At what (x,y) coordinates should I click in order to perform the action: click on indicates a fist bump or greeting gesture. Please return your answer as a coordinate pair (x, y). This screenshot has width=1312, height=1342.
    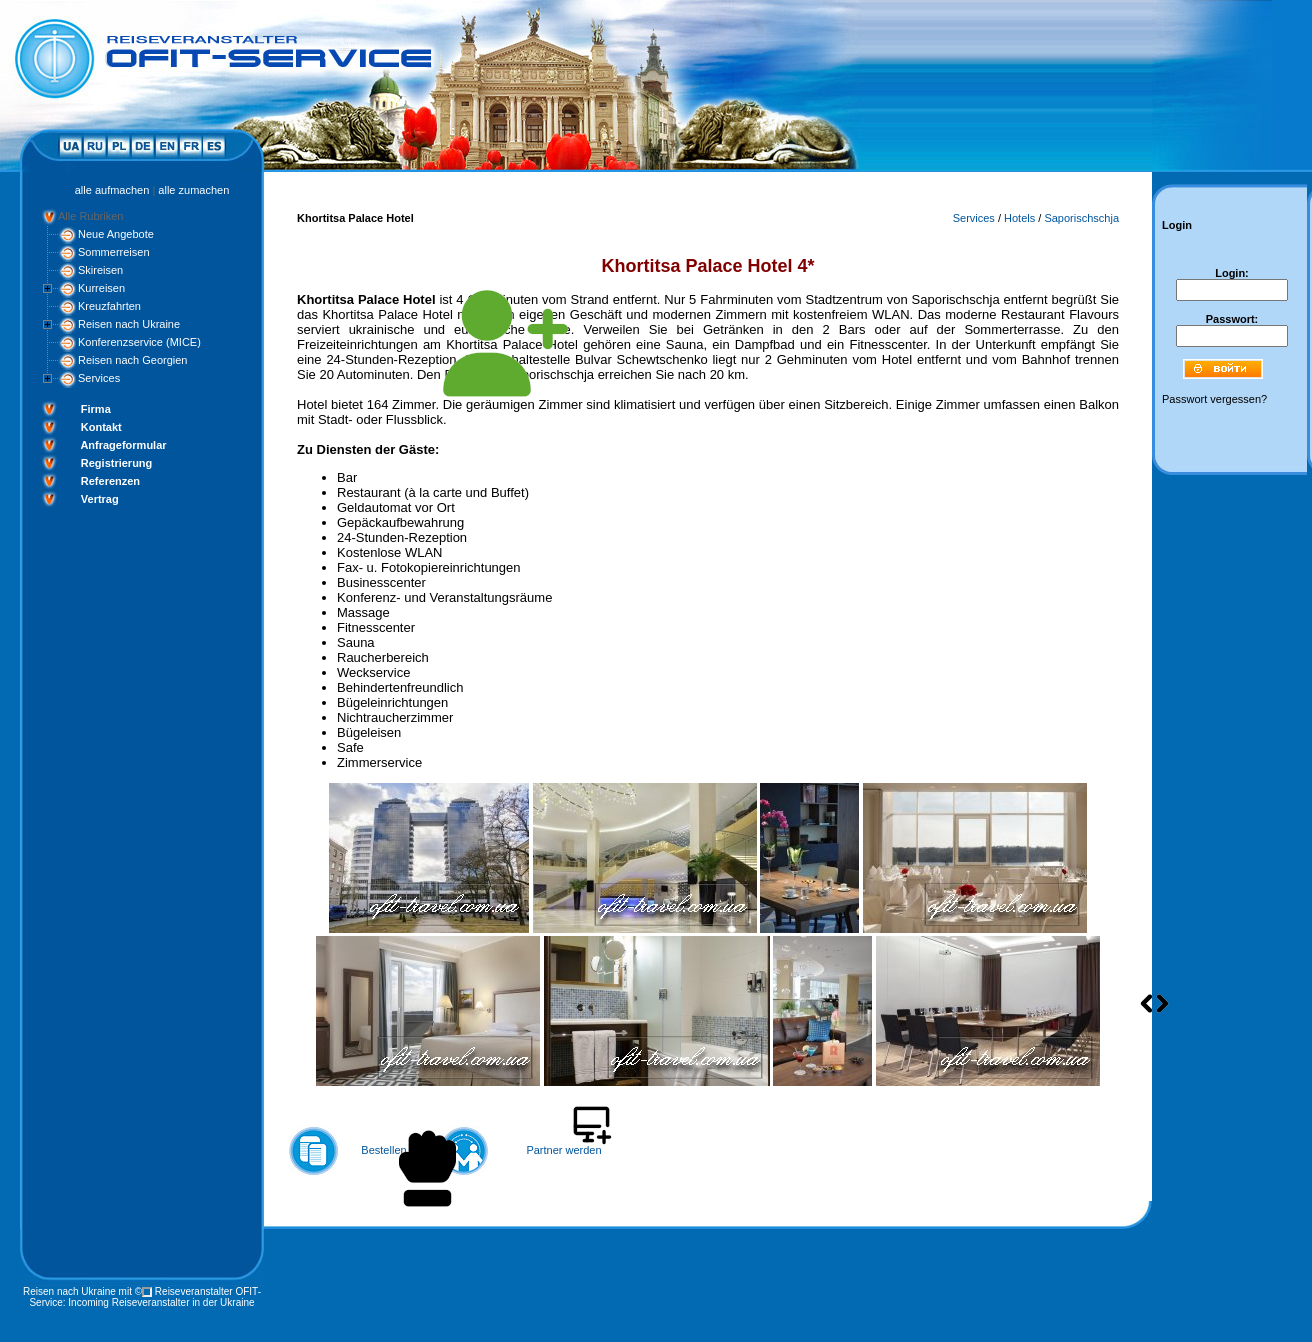
    Looking at the image, I should click on (427, 1168).